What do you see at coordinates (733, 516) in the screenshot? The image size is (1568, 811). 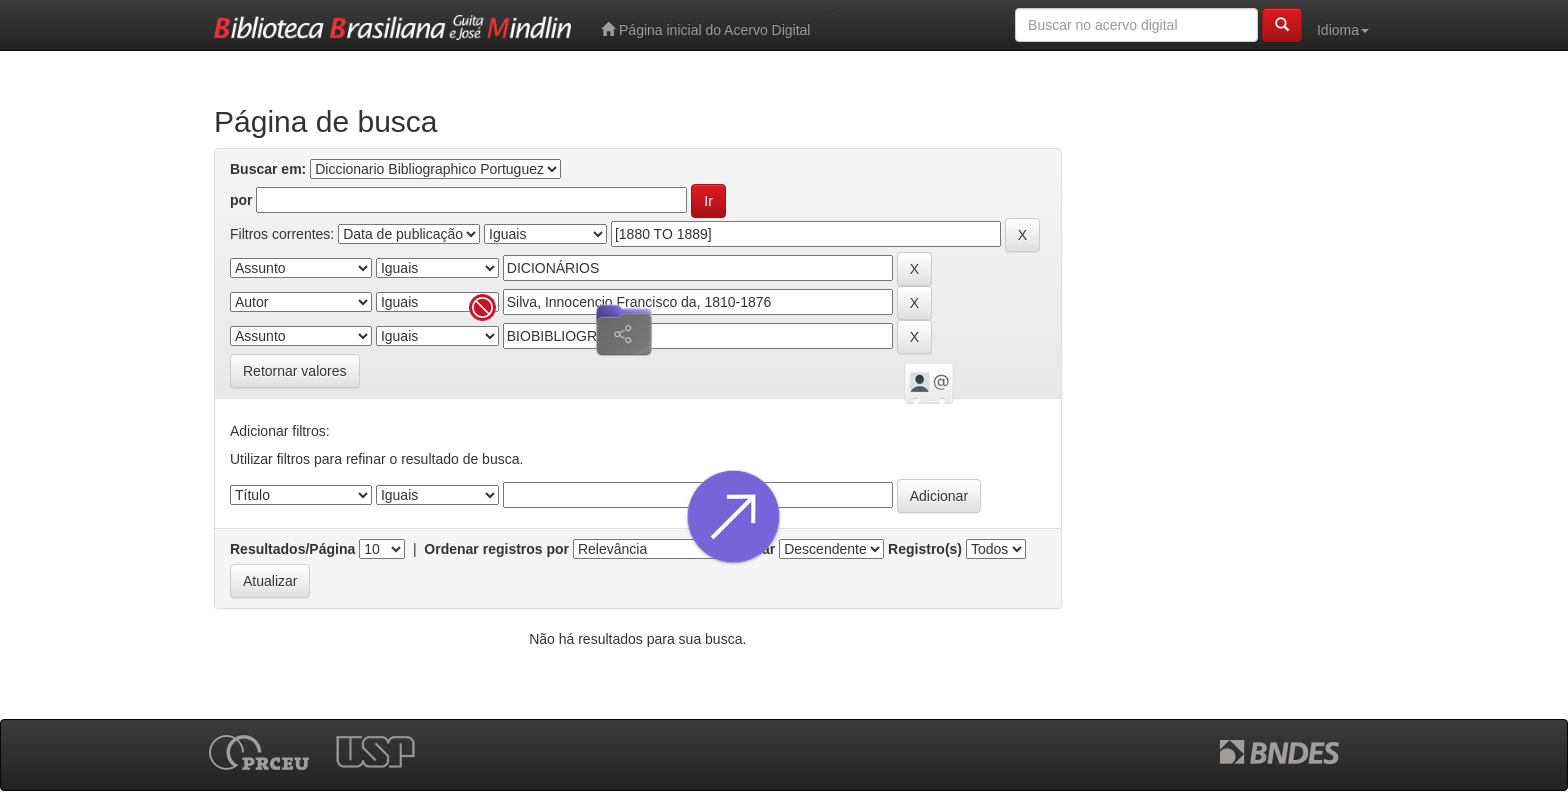 I see `indicates a symbolic link or shortcut to another file` at bounding box center [733, 516].